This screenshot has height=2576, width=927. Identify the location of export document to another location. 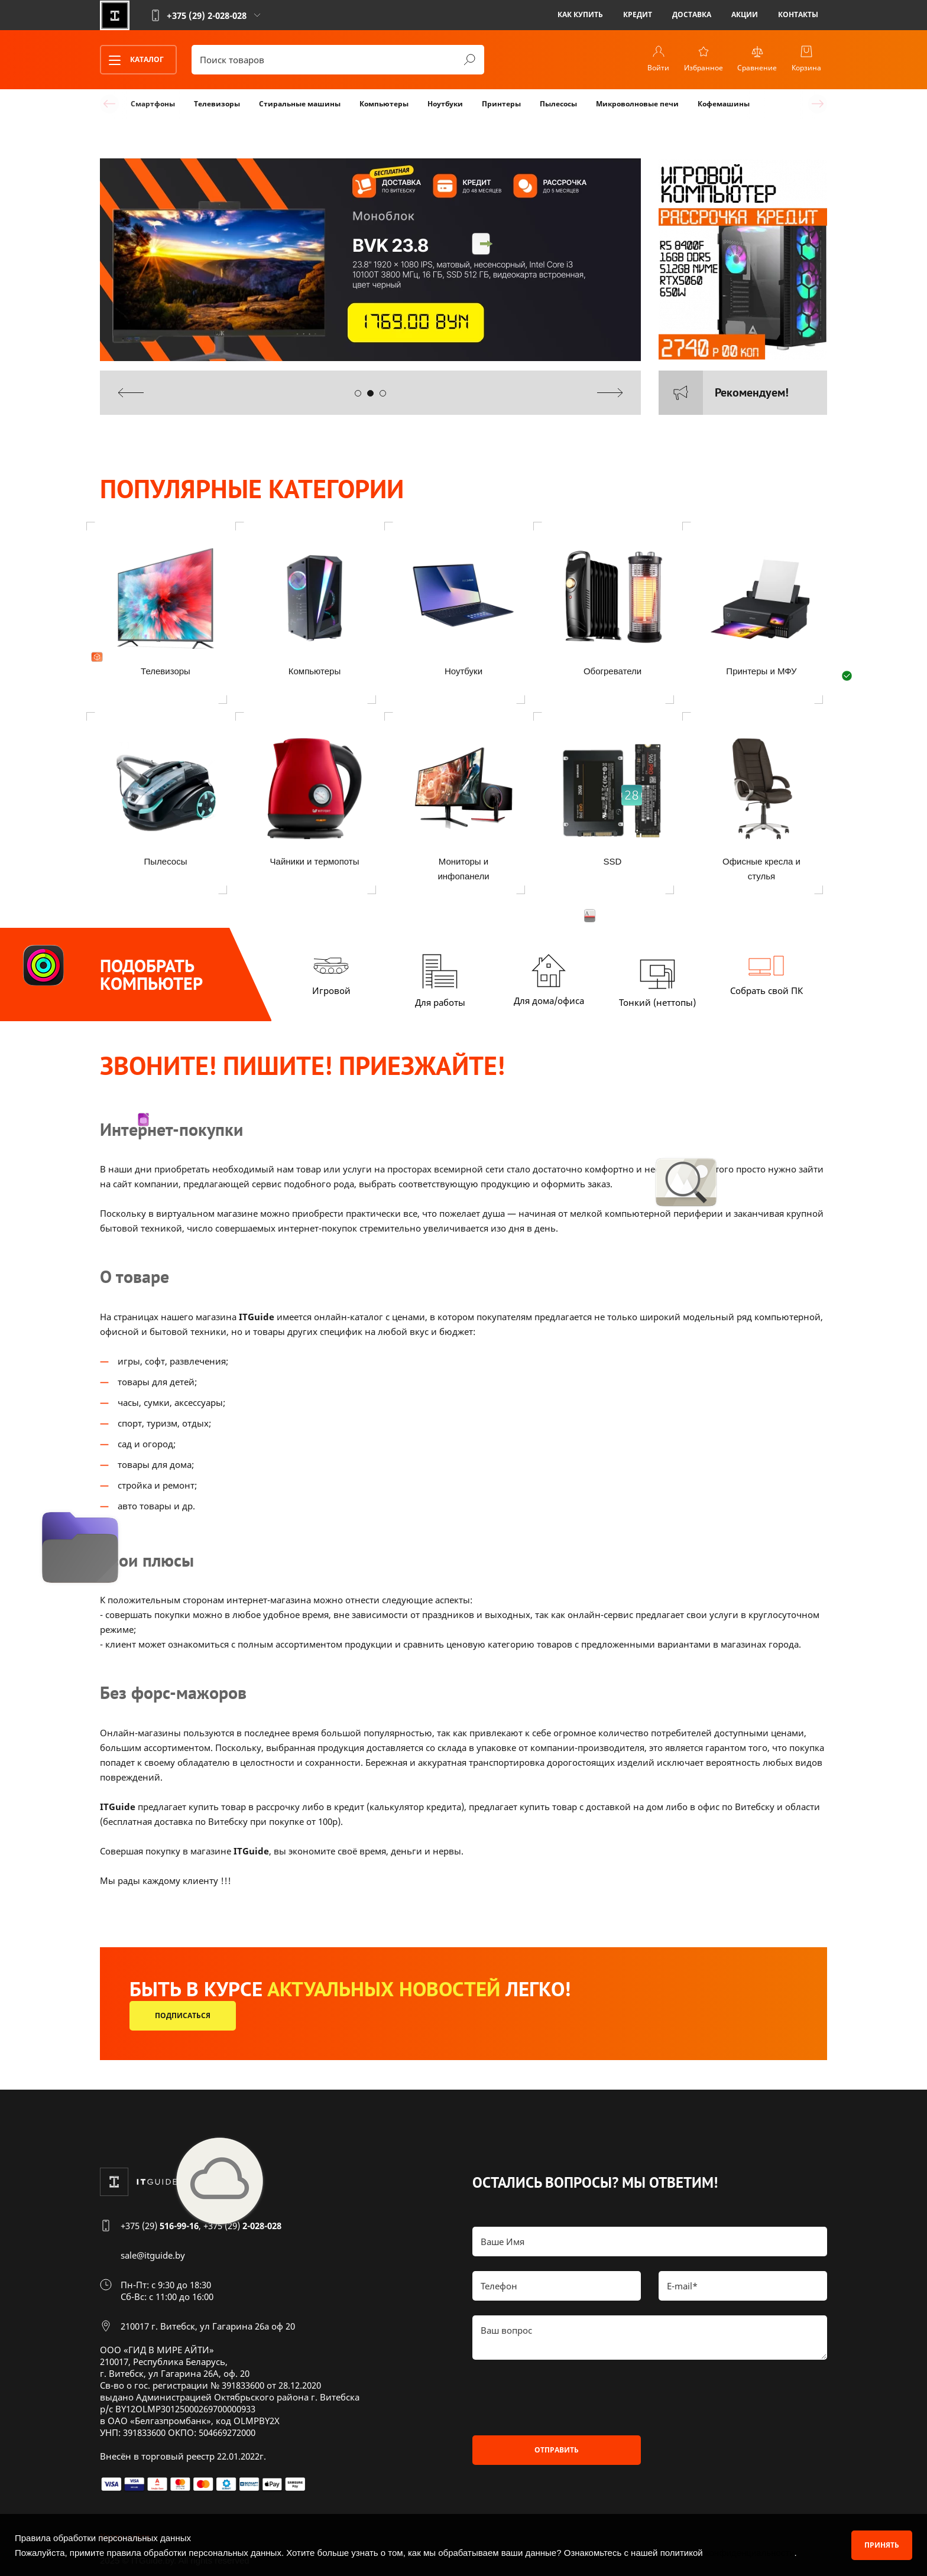
(481, 243).